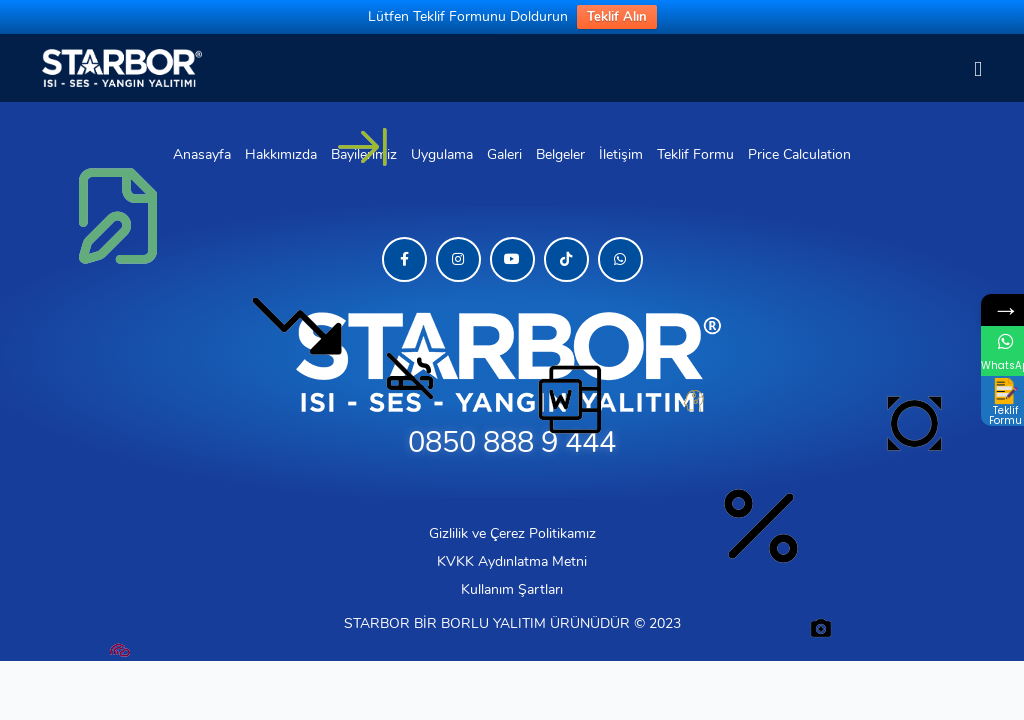  What do you see at coordinates (363, 147) in the screenshot?
I see `move content to the next tab stop` at bounding box center [363, 147].